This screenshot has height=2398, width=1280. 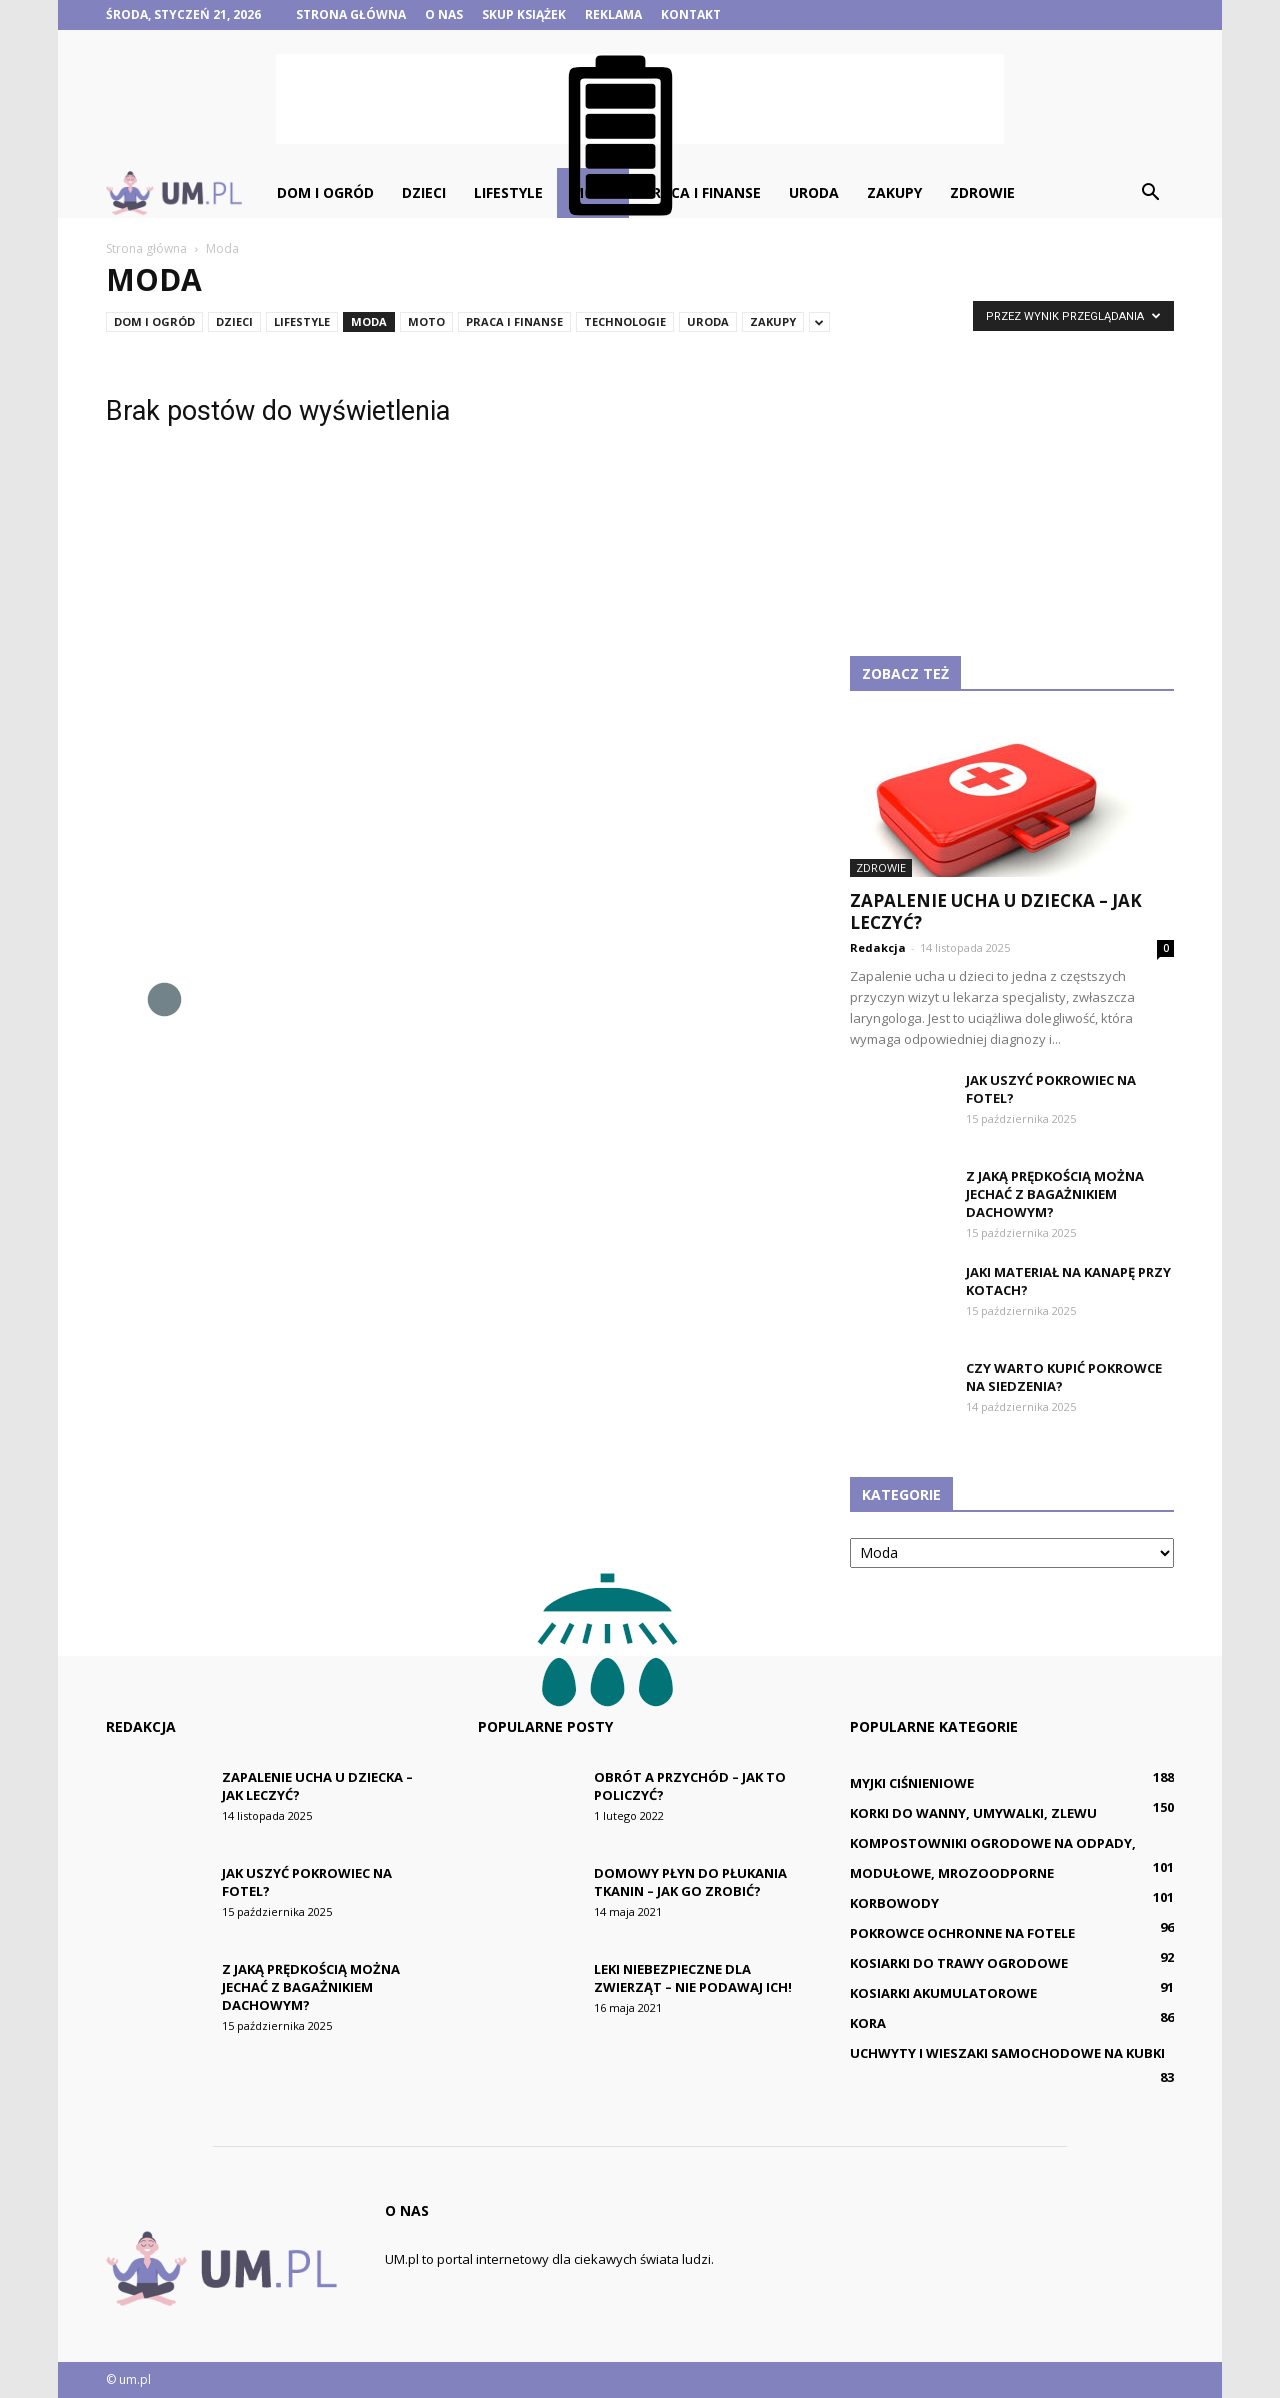 I want to click on indicates full battery charge, so click(x=620, y=135).